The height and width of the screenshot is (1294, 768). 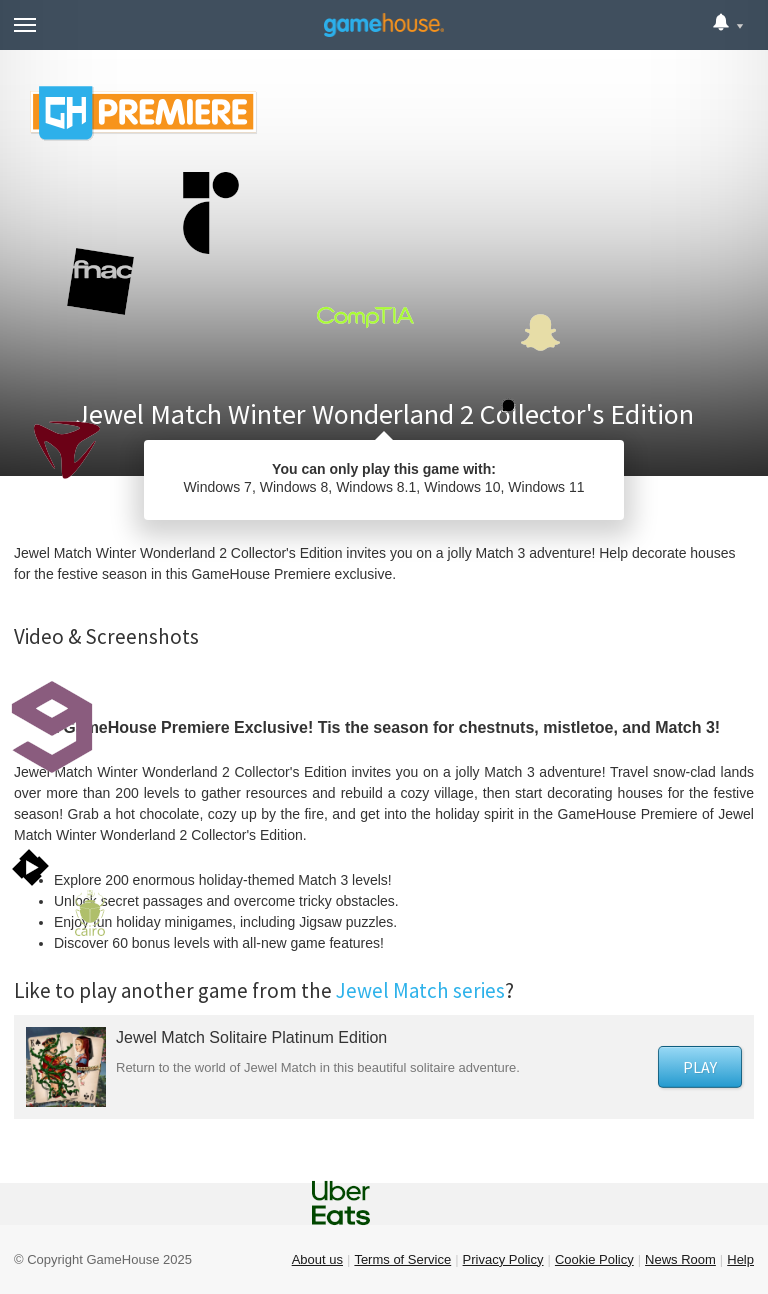 What do you see at coordinates (540, 332) in the screenshot?
I see `open Snapchat app` at bounding box center [540, 332].